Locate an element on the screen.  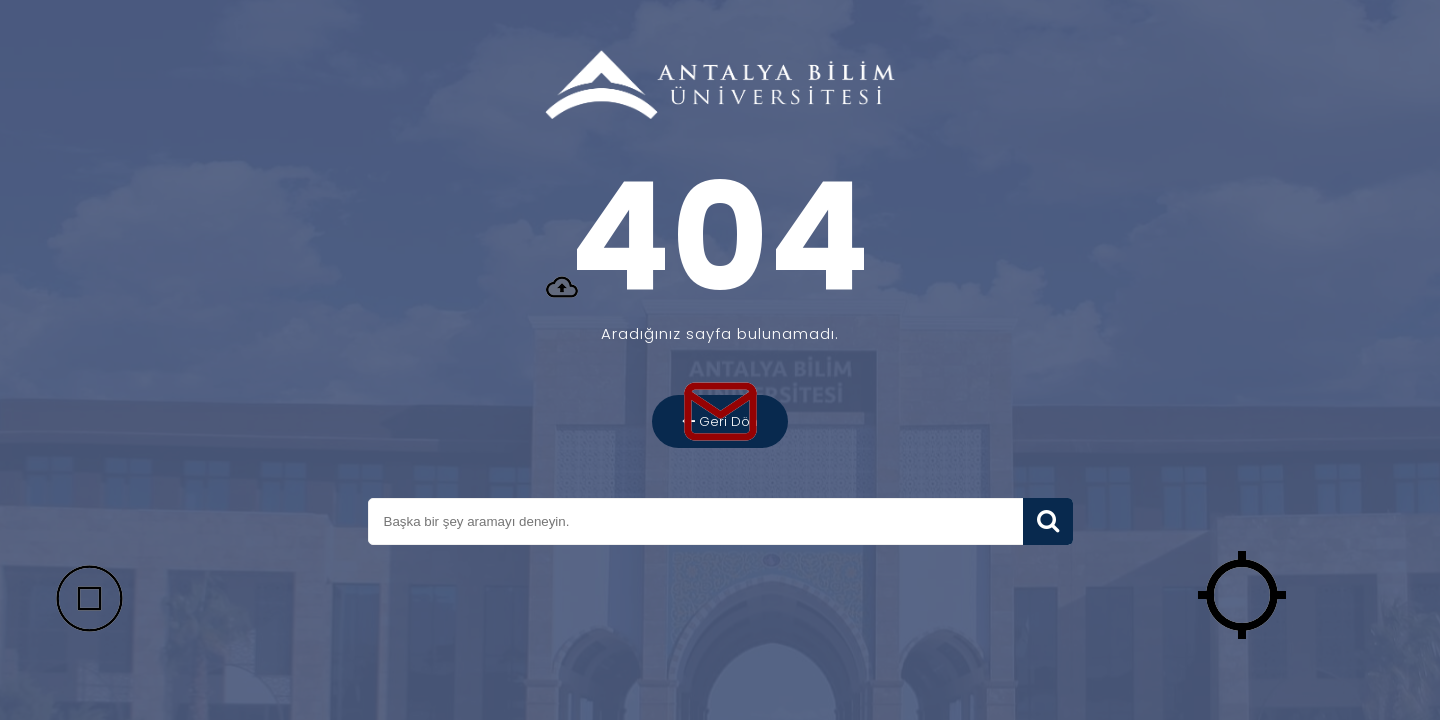
open your email inbox is located at coordinates (720, 411).